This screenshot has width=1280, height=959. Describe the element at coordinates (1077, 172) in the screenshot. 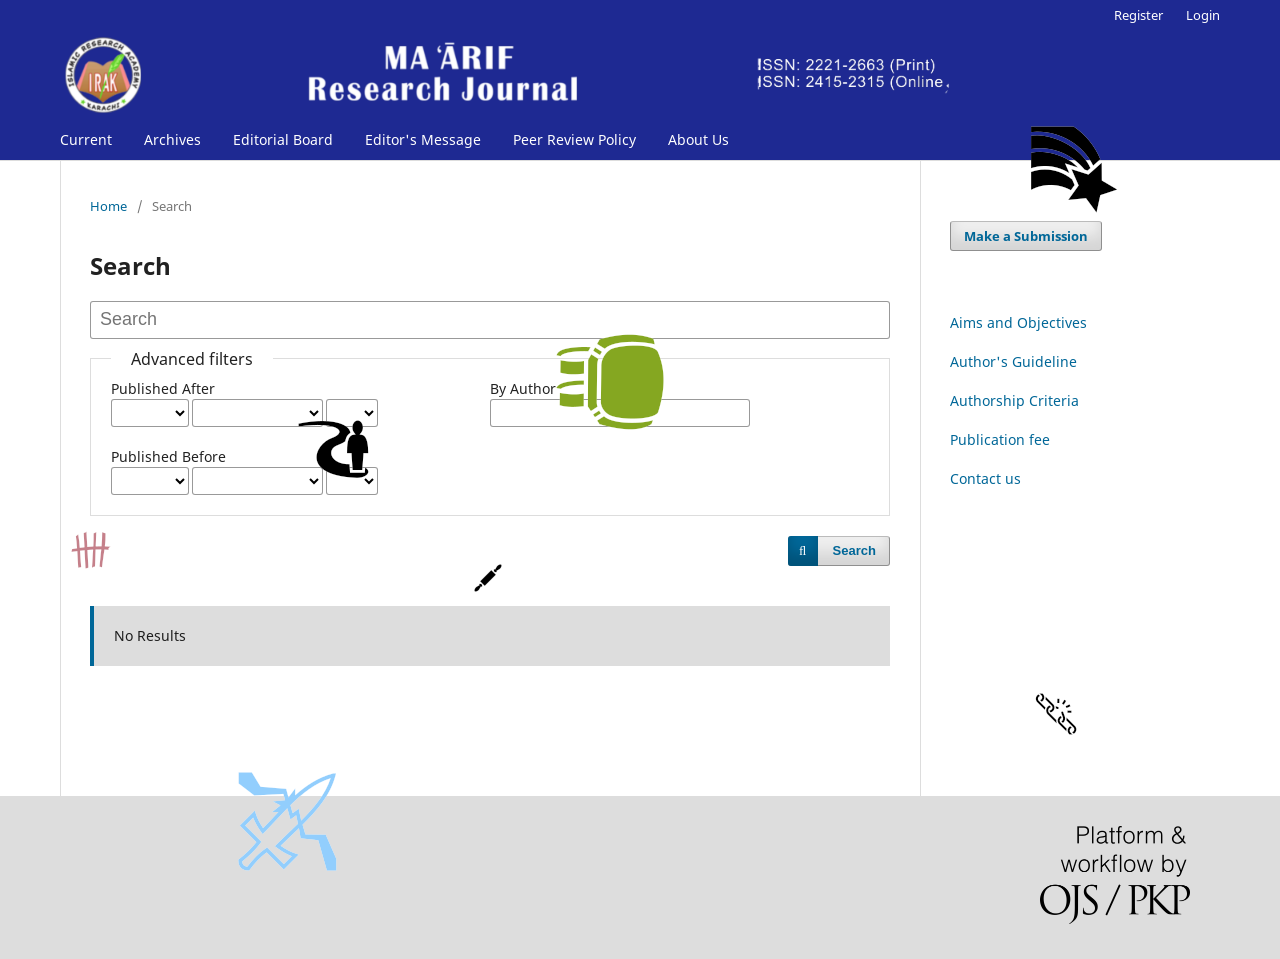

I see `indicates a special achievement or rare reward` at that location.